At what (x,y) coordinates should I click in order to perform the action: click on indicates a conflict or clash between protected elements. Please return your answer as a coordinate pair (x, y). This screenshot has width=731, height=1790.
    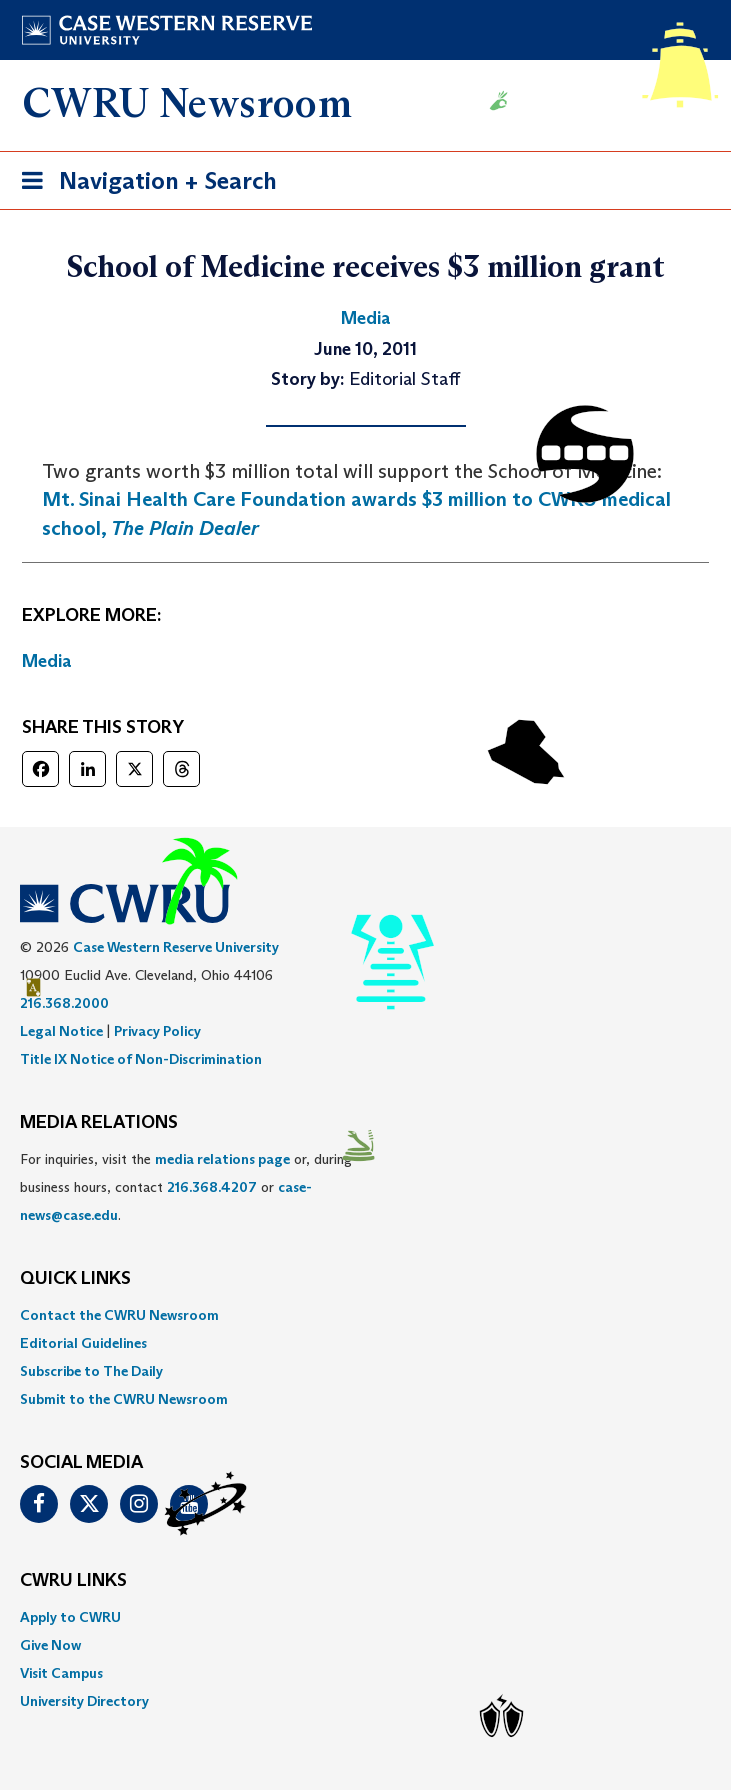
    Looking at the image, I should click on (501, 1715).